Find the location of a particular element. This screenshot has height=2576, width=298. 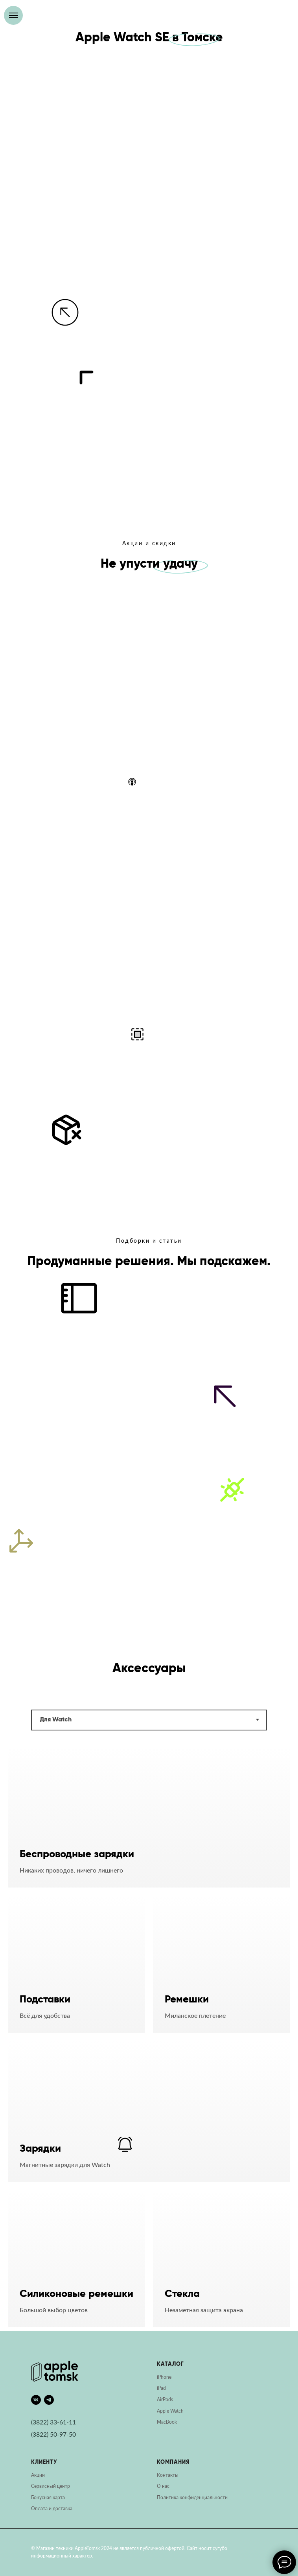

open apple podcasts is located at coordinates (132, 782).